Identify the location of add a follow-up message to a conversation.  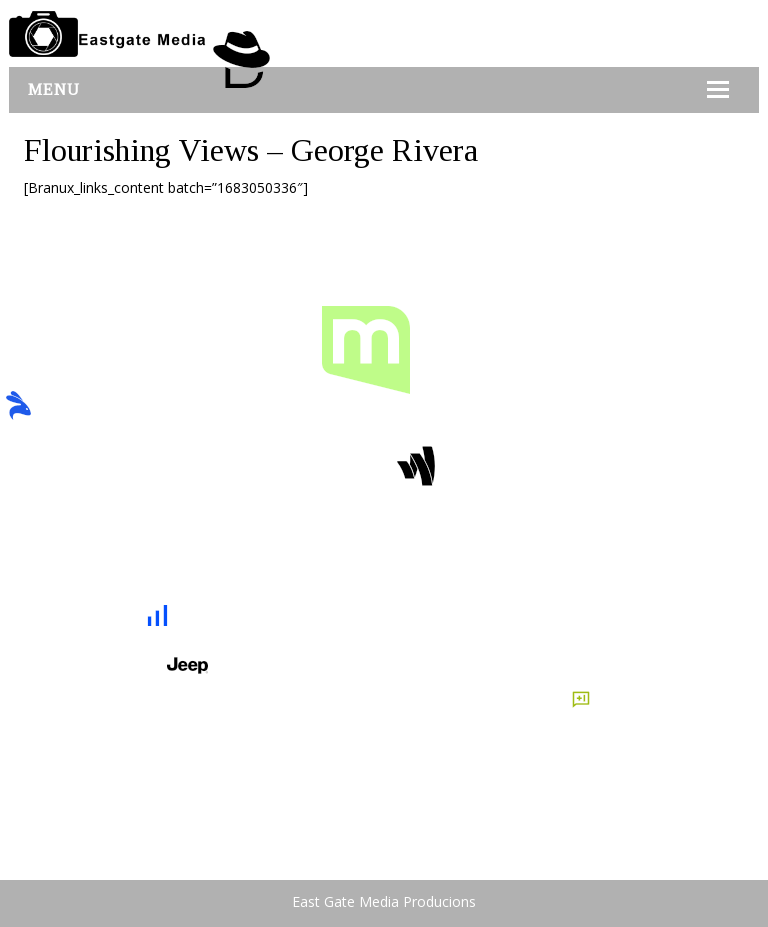
(581, 699).